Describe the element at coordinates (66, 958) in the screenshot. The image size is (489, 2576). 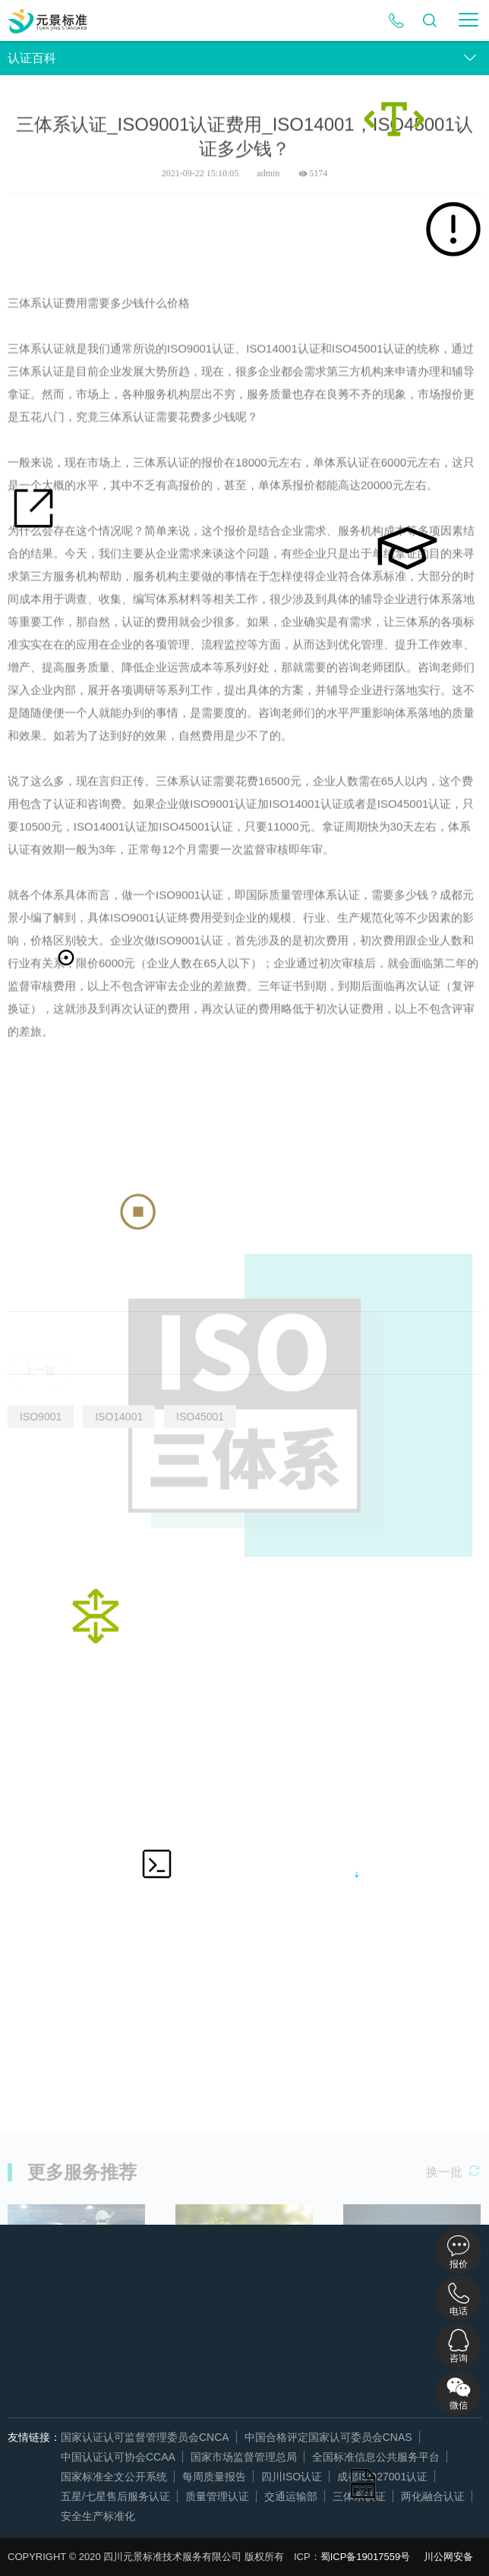
I see `start recording audio or video` at that location.